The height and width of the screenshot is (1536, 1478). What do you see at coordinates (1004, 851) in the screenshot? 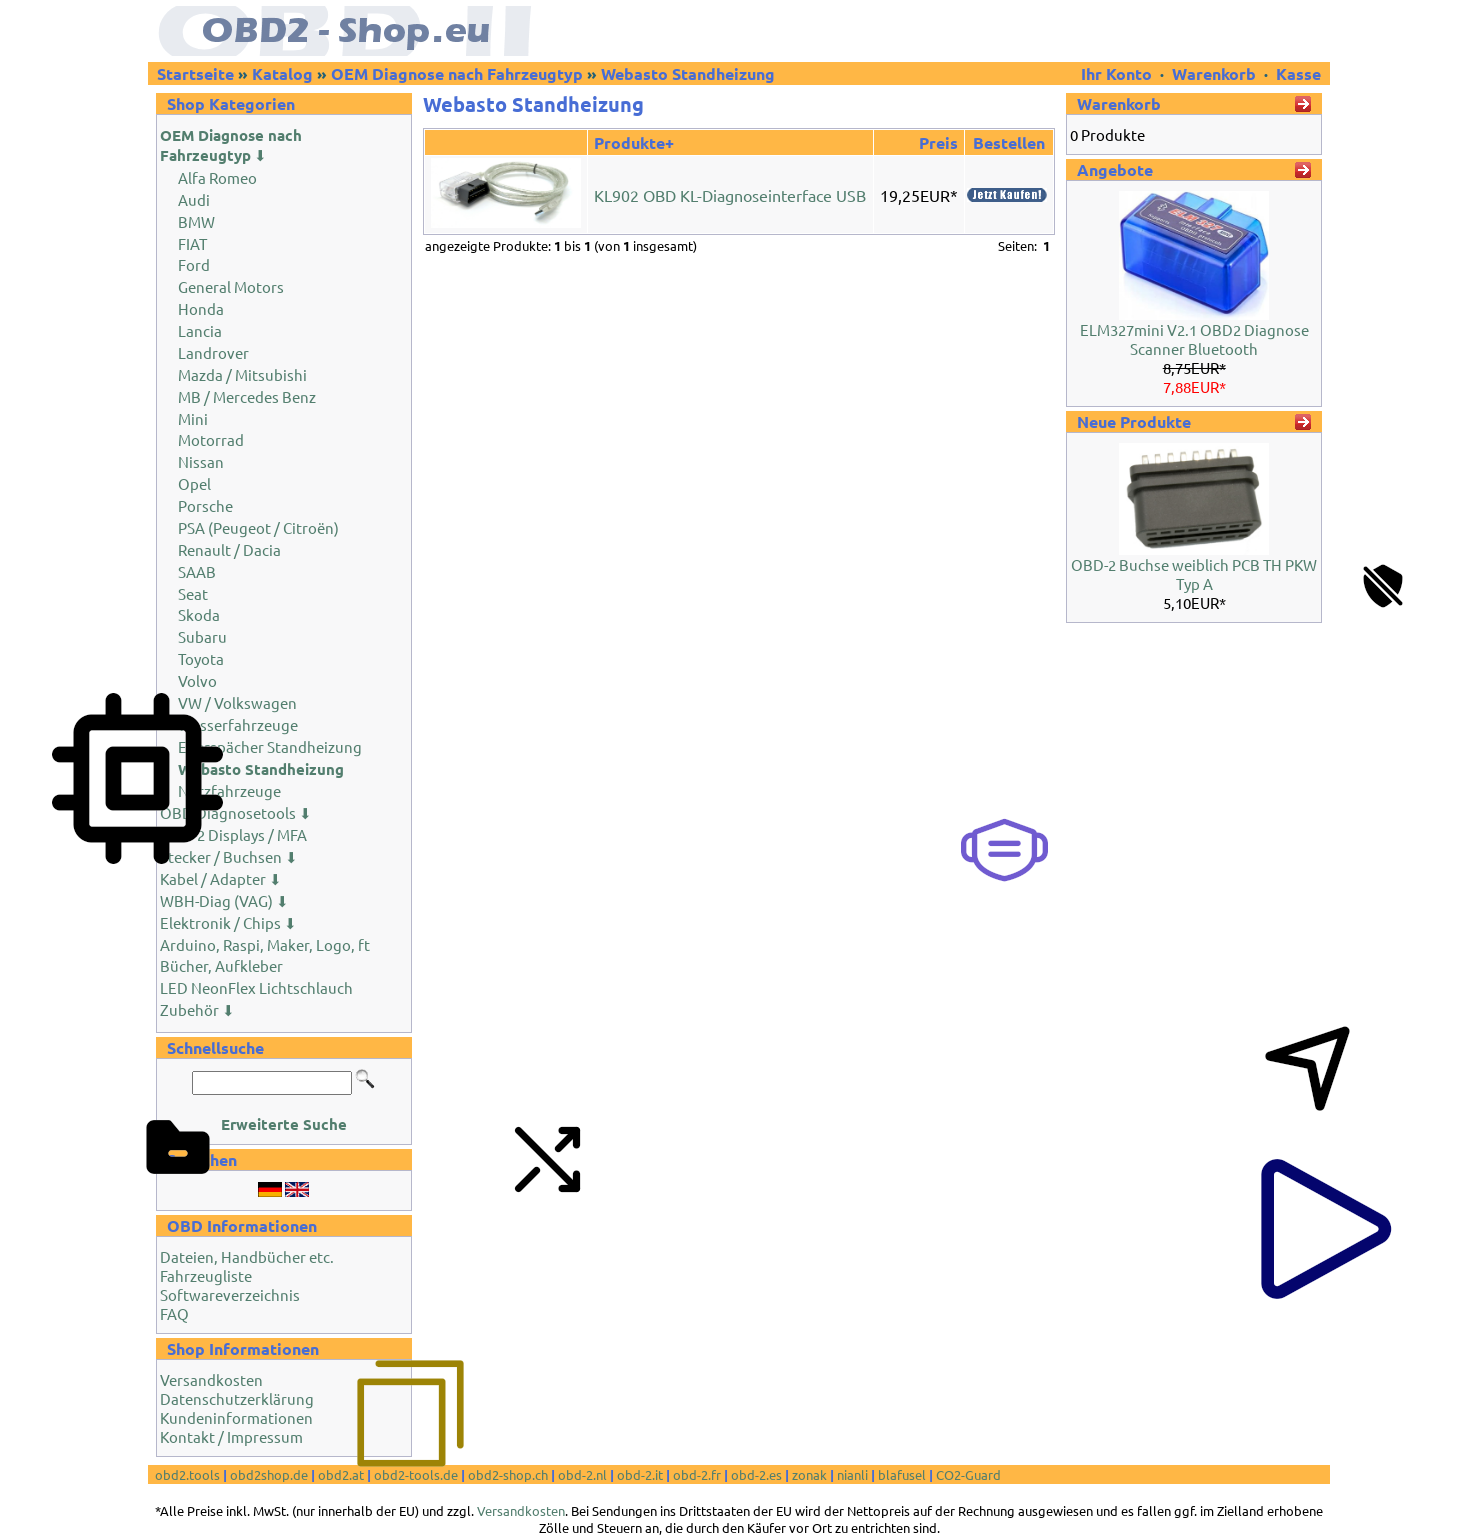
I see `indicates mask required area or health guidelines` at bounding box center [1004, 851].